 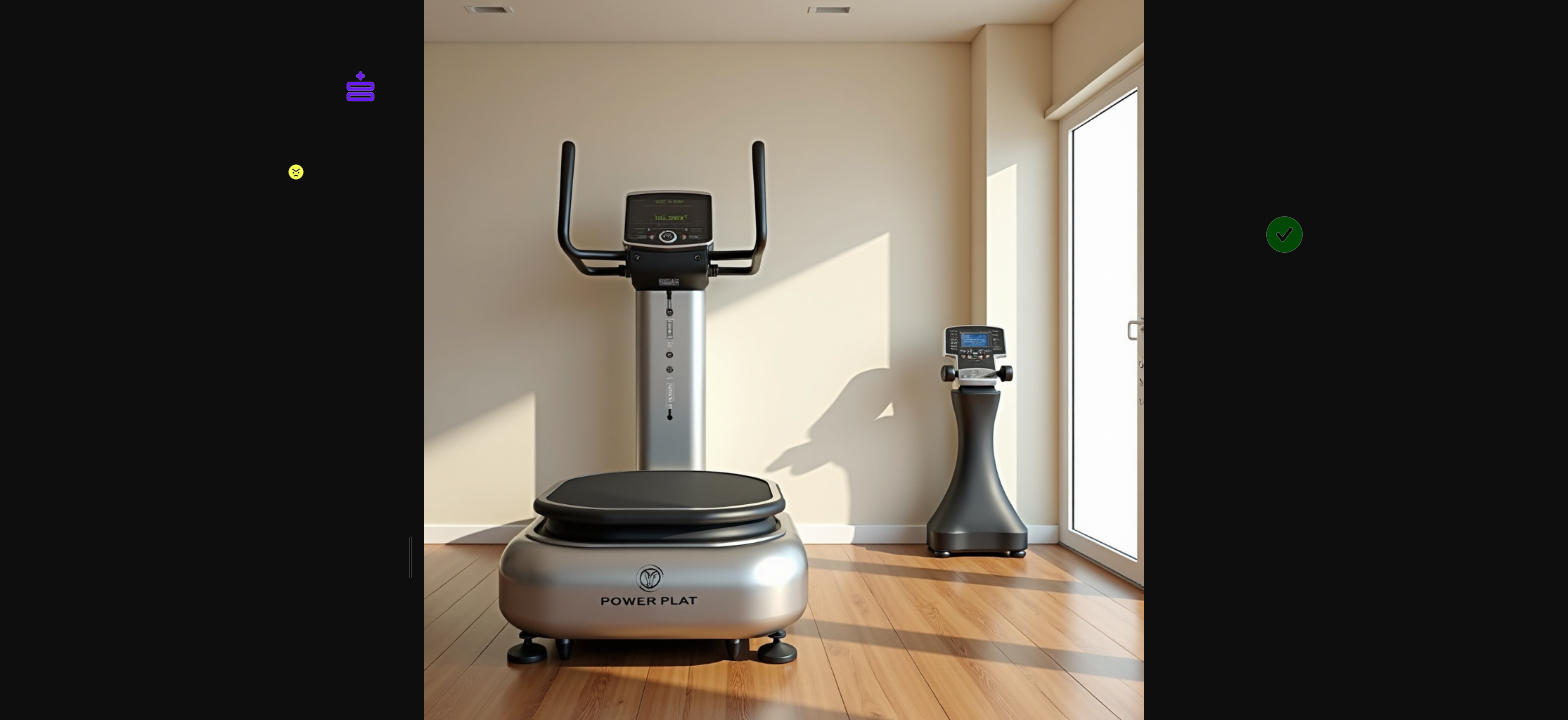 I want to click on indicate angry or frustrated reaction, so click(x=296, y=172).